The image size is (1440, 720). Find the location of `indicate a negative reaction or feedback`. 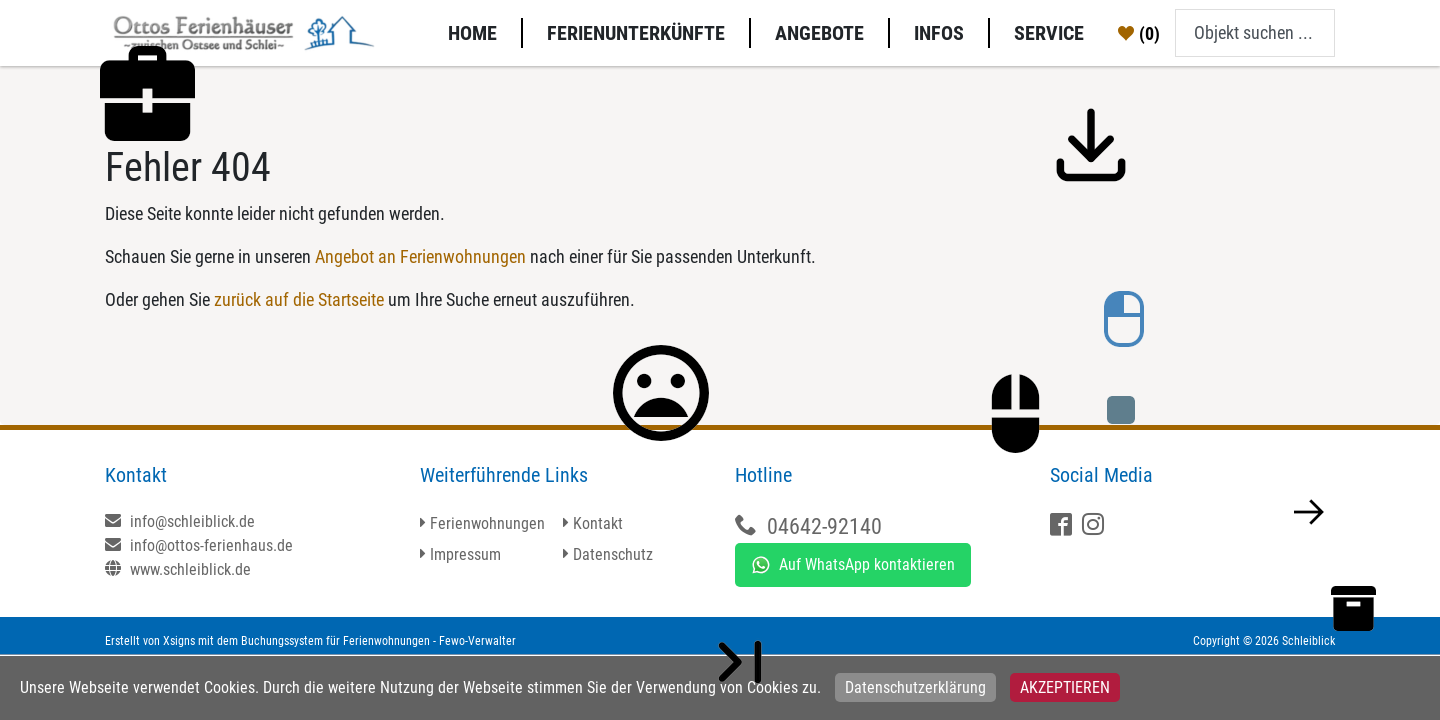

indicate a negative reaction or feedback is located at coordinates (661, 393).